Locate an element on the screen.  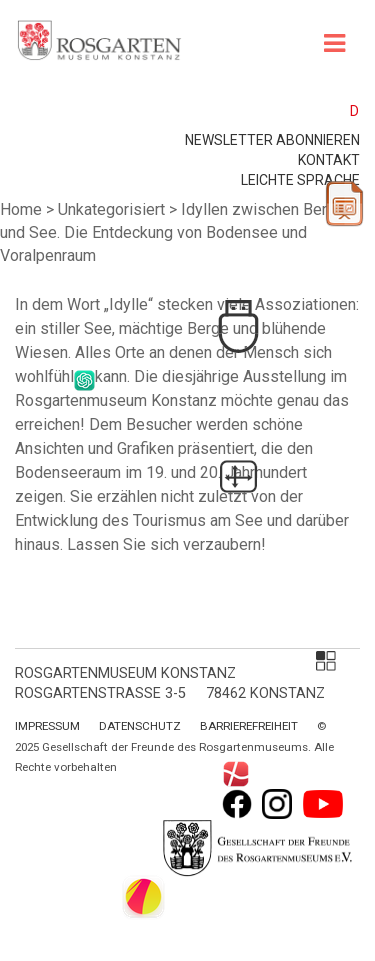
open ChatGPT app is located at coordinates (84, 380).